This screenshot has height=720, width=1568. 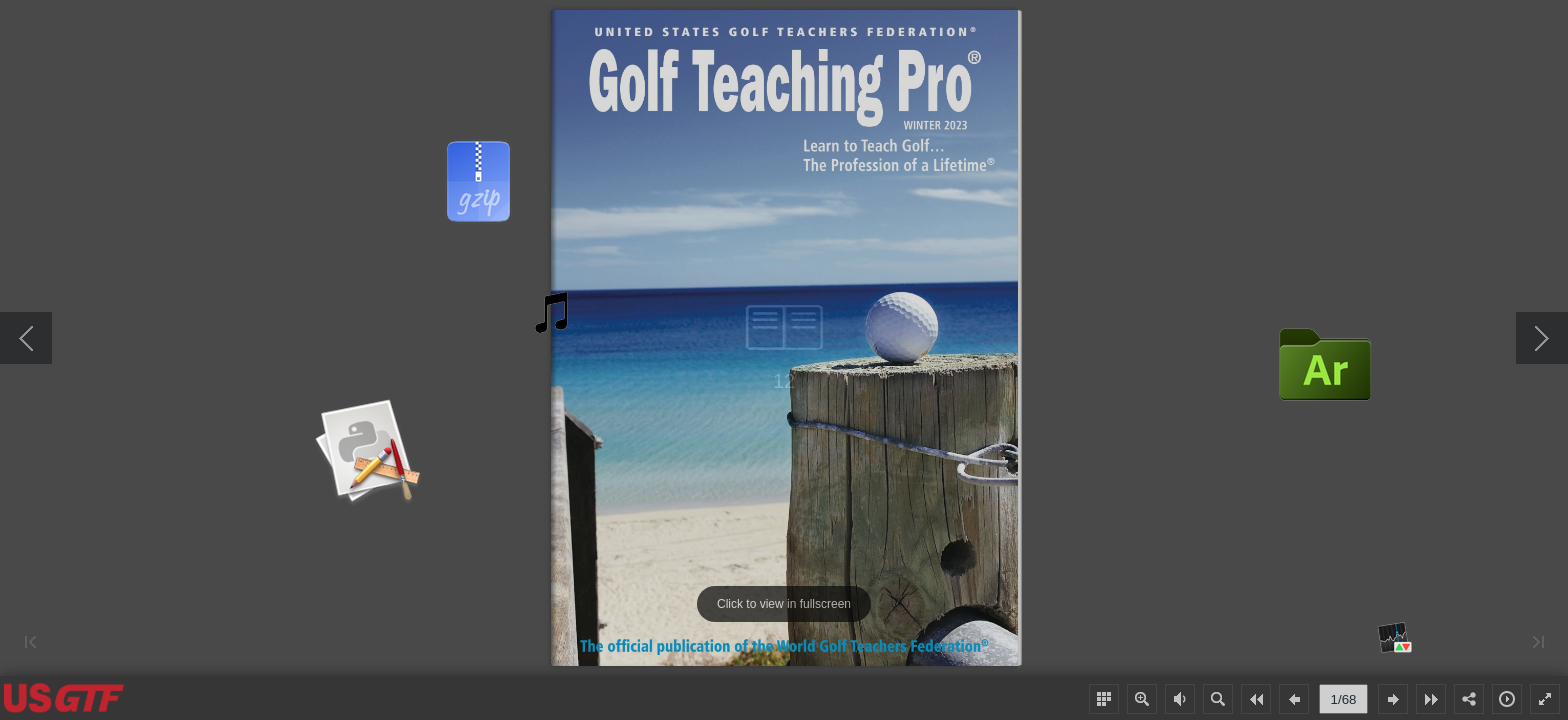 What do you see at coordinates (552, 312) in the screenshot?
I see `access your music folder in the sidebar` at bounding box center [552, 312].